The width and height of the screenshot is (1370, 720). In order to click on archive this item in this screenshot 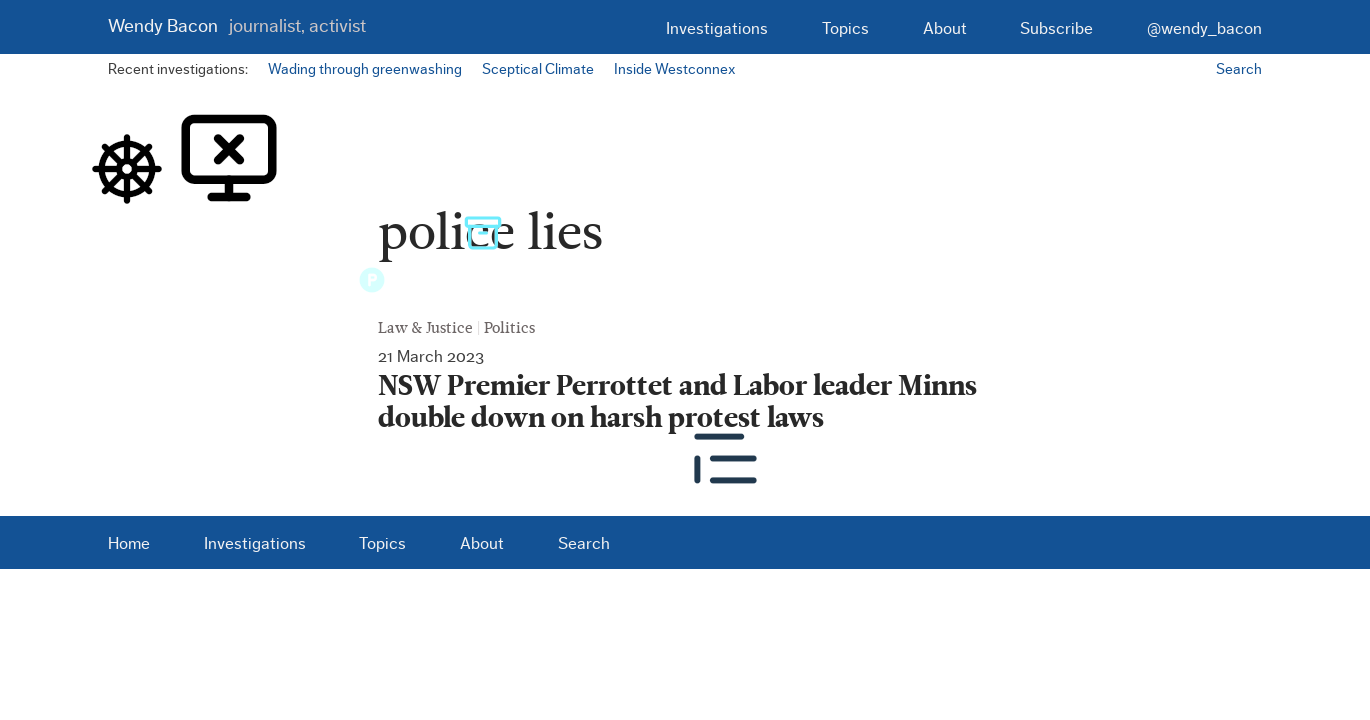, I will do `click(483, 233)`.